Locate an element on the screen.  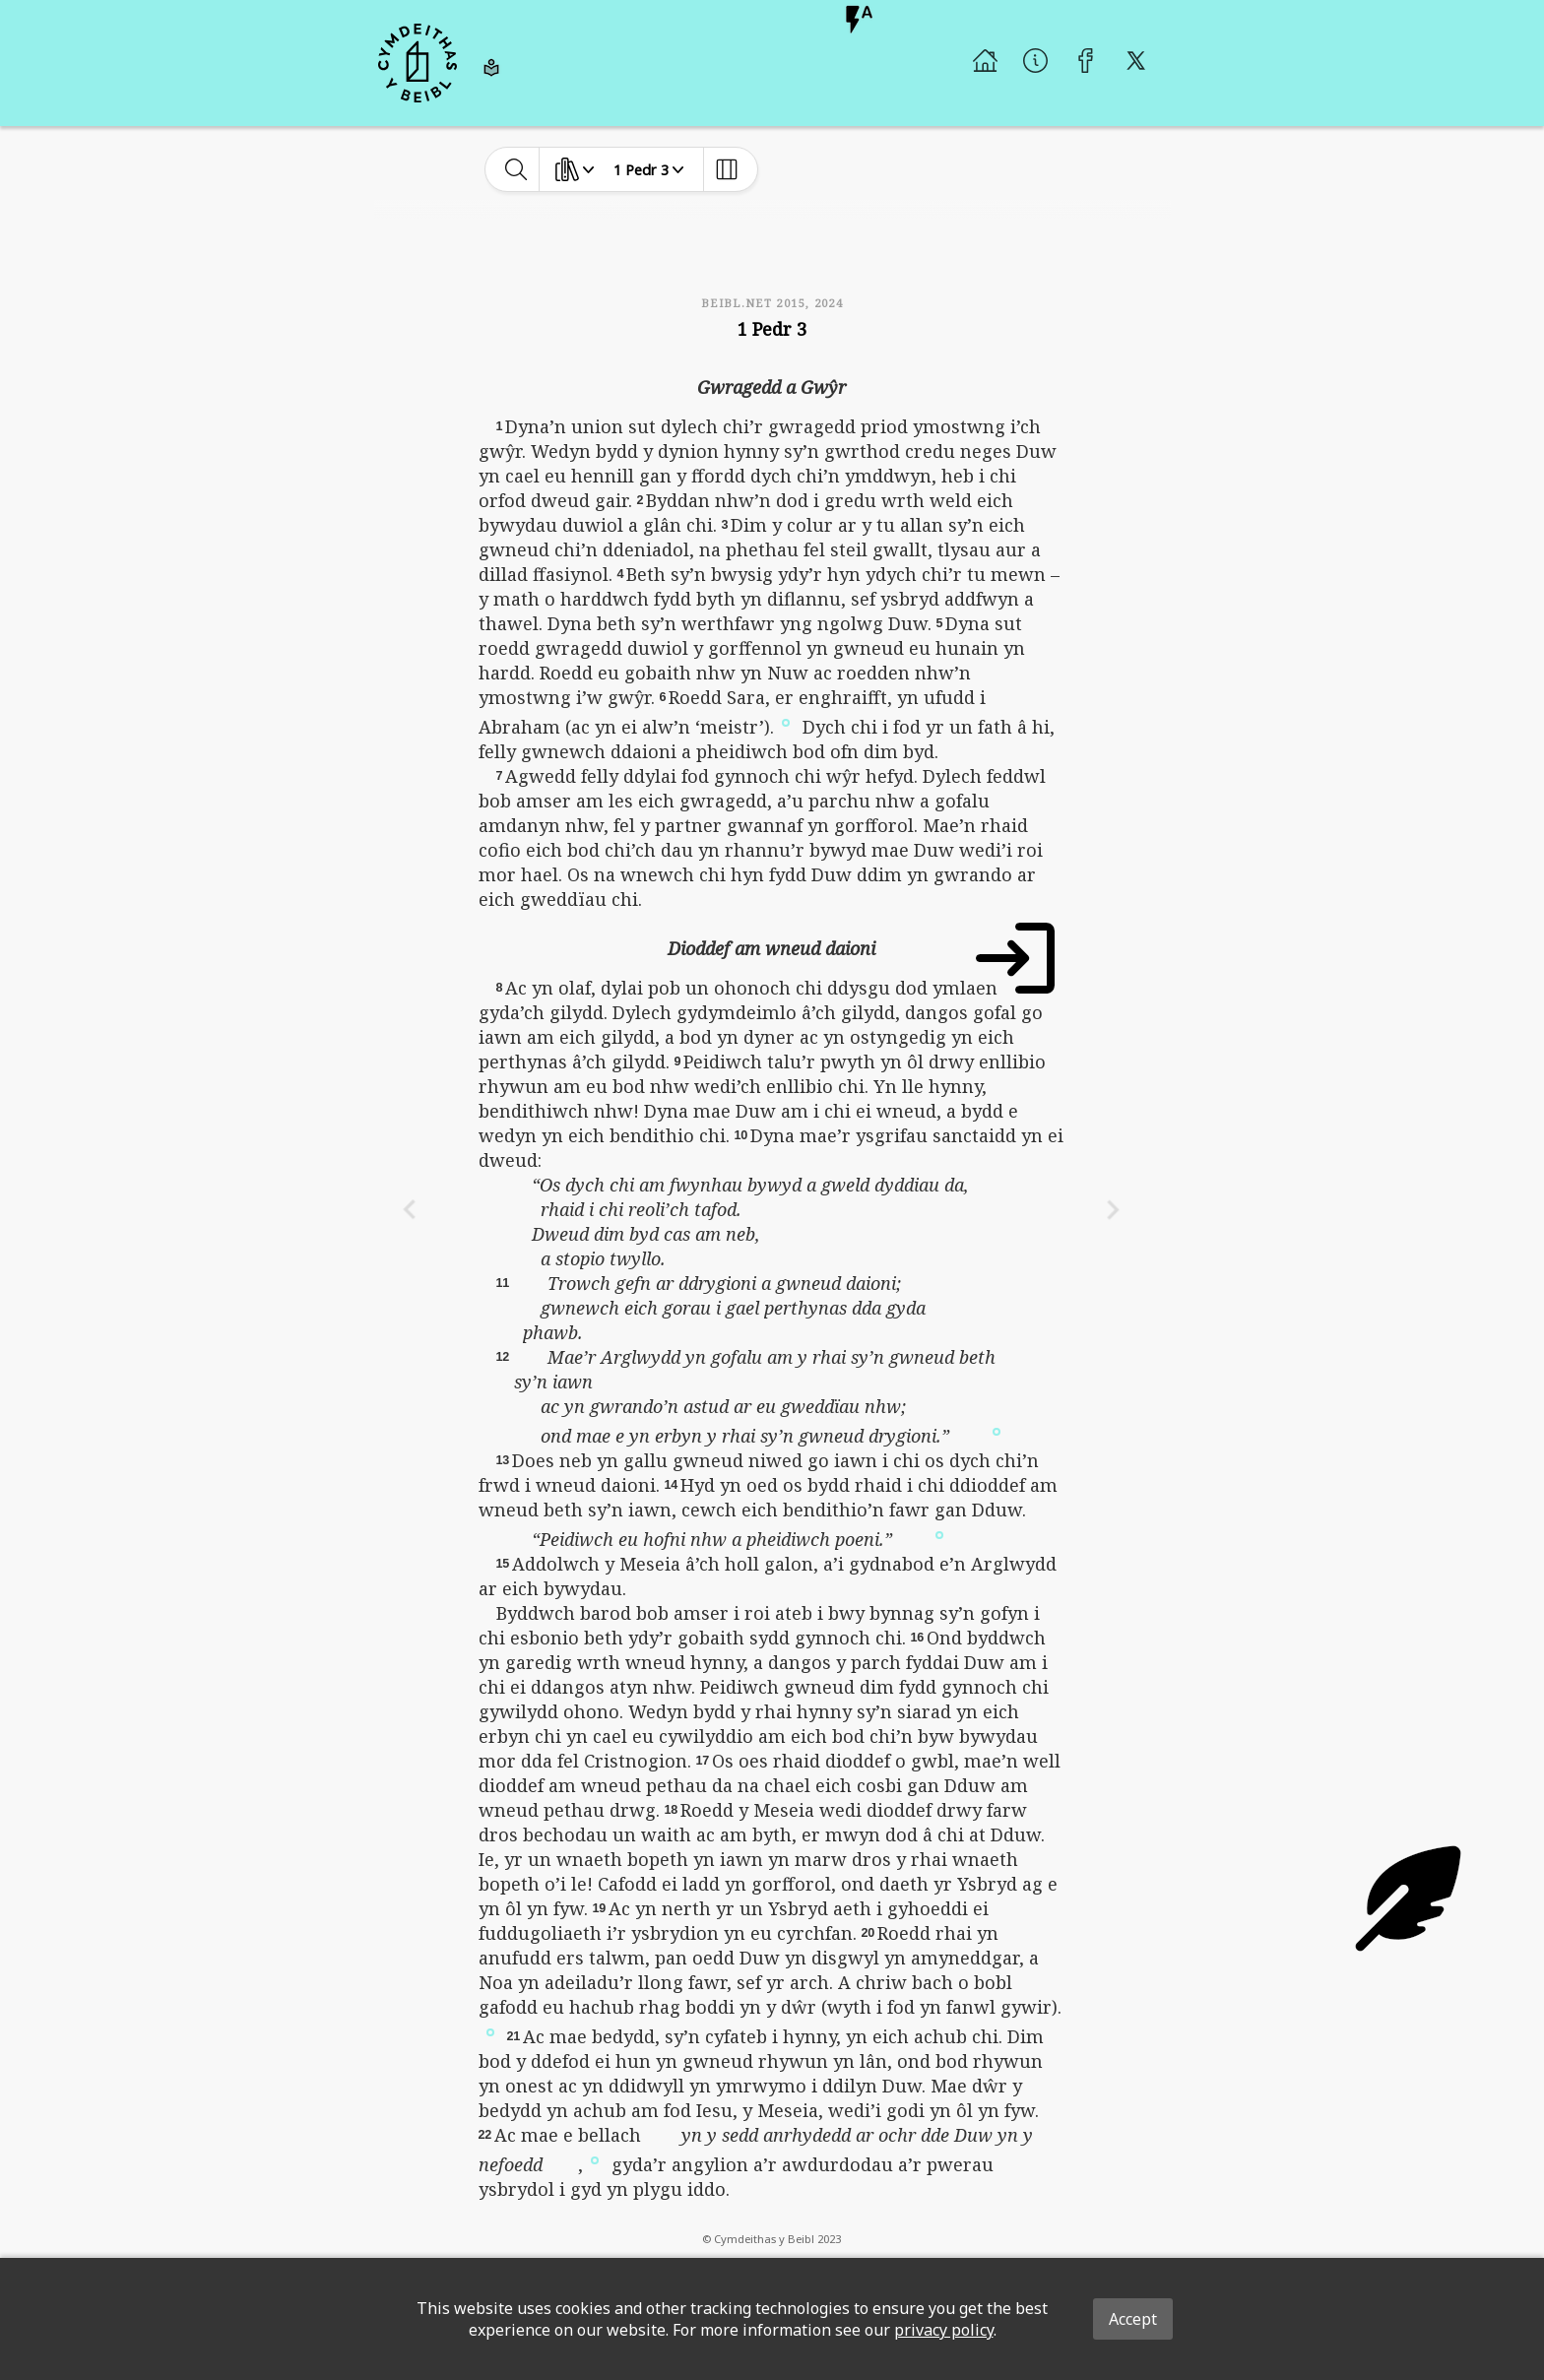
compose a new message or note is located at coordinates (1407, 1899).